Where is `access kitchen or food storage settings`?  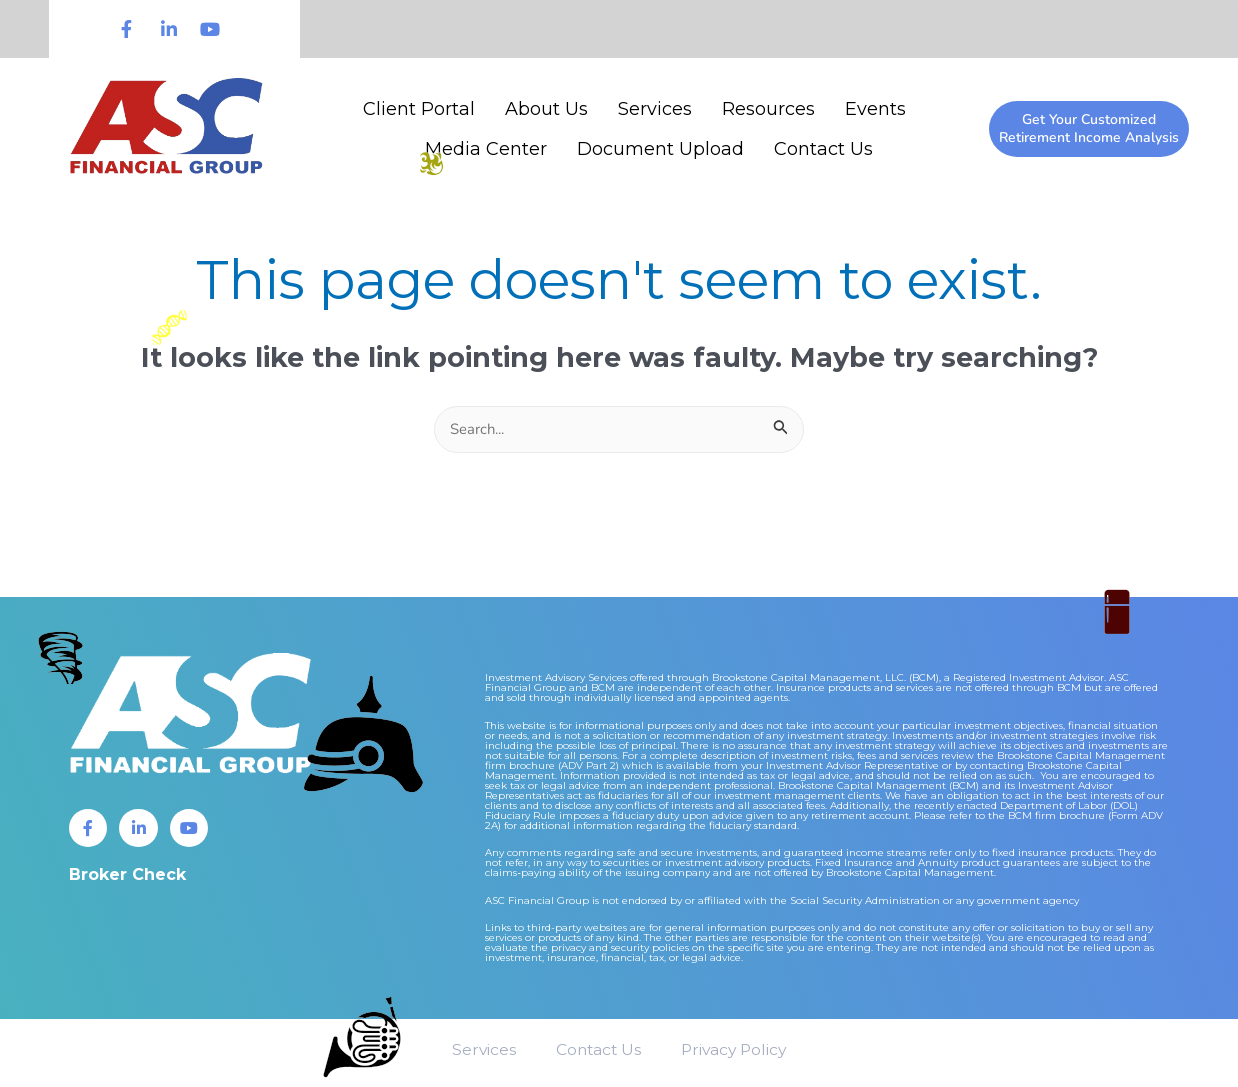
access kitchen or food storage settings is located at coordinates (1117, 611).